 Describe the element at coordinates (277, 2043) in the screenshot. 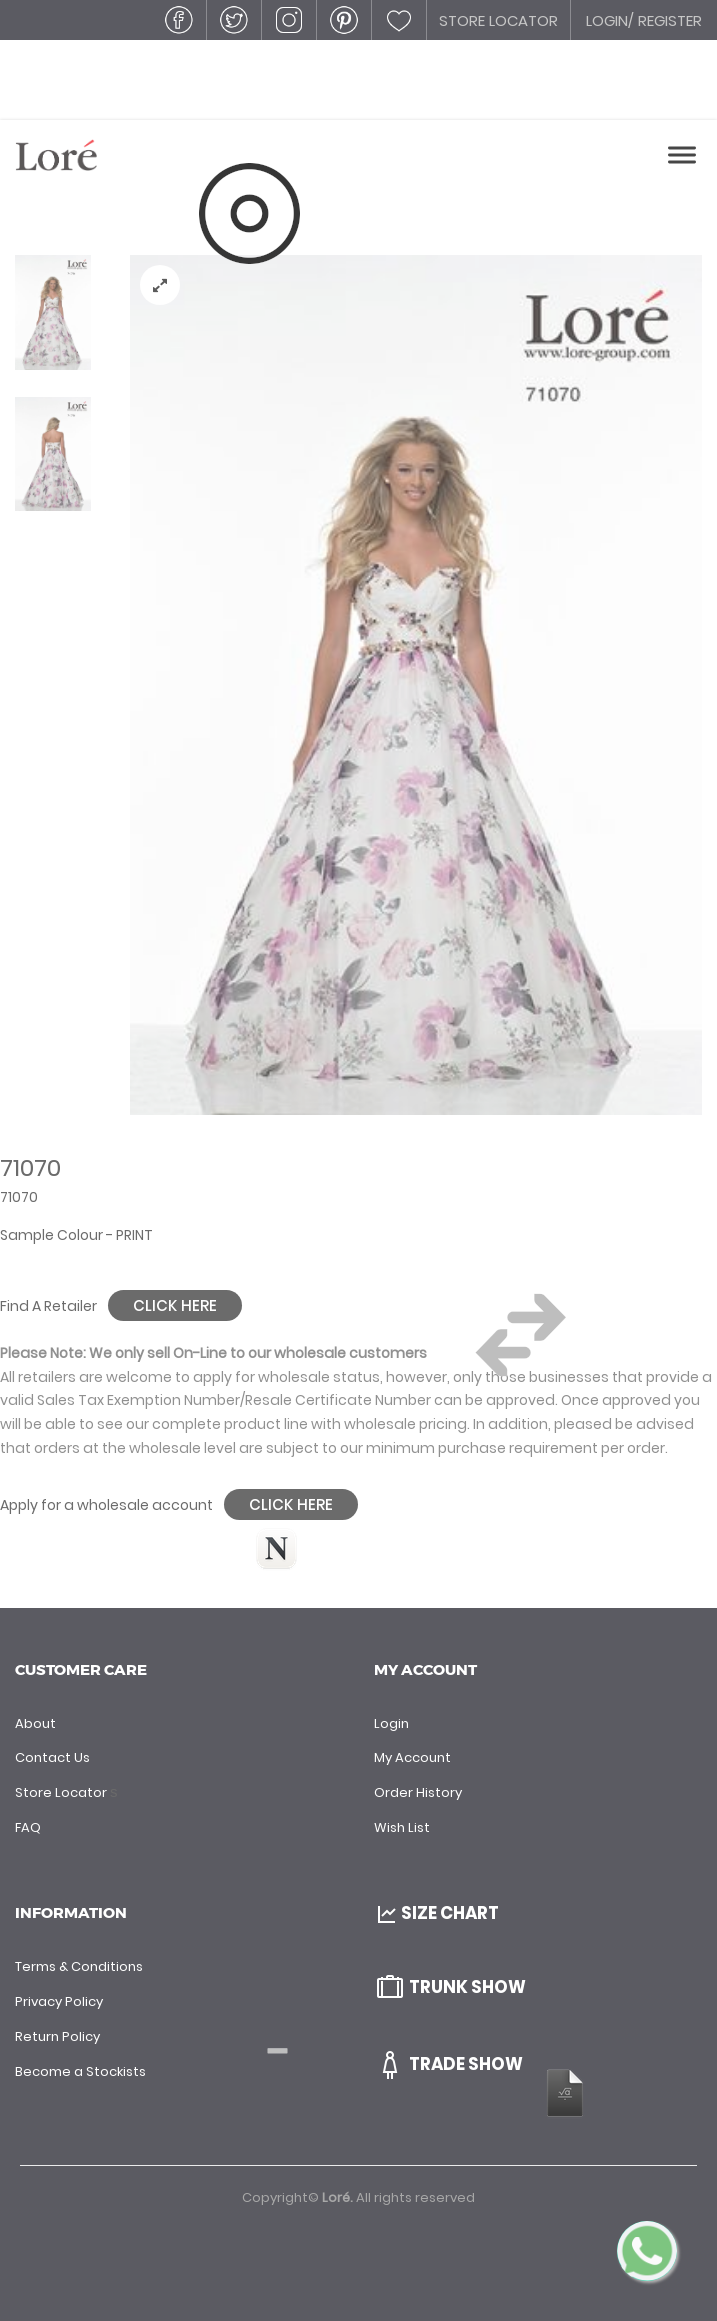

I see `minimize the current window` at that location.